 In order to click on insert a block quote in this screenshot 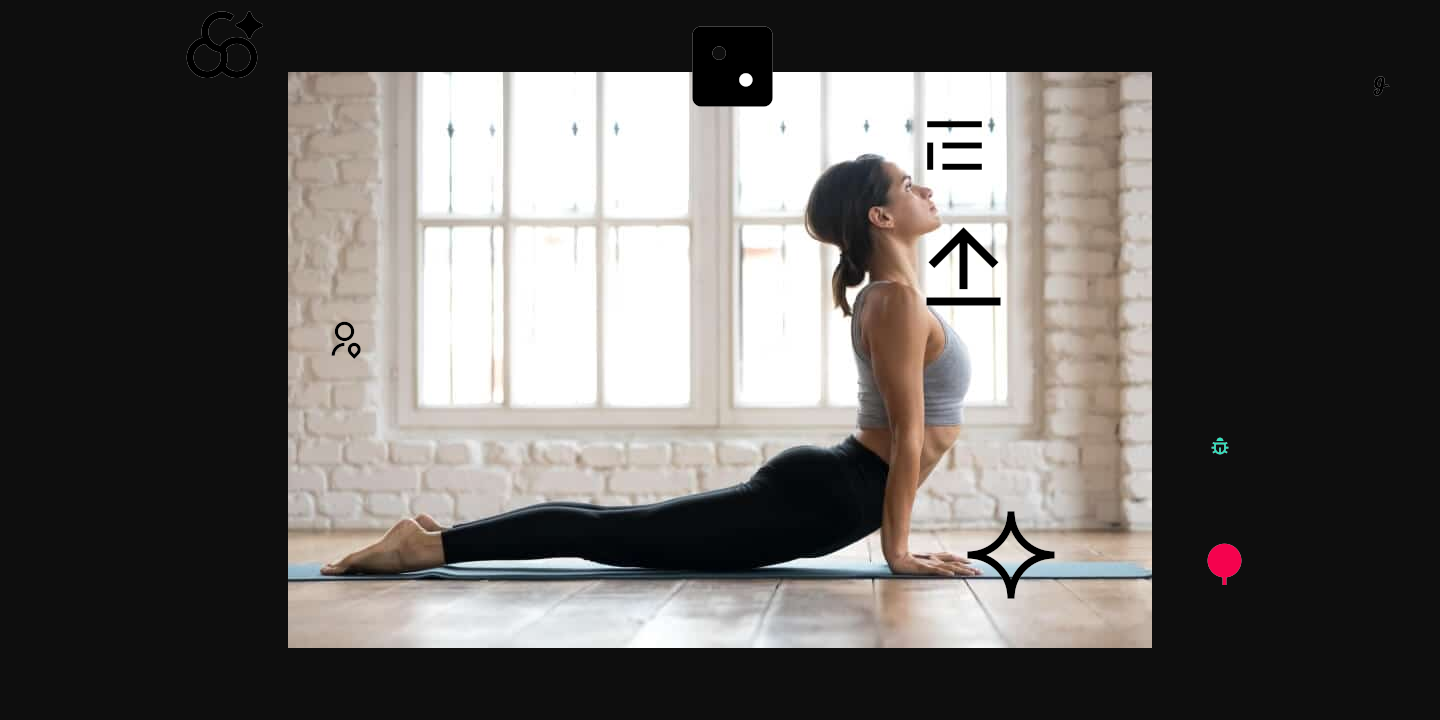, I will do `click(954, 145)`.